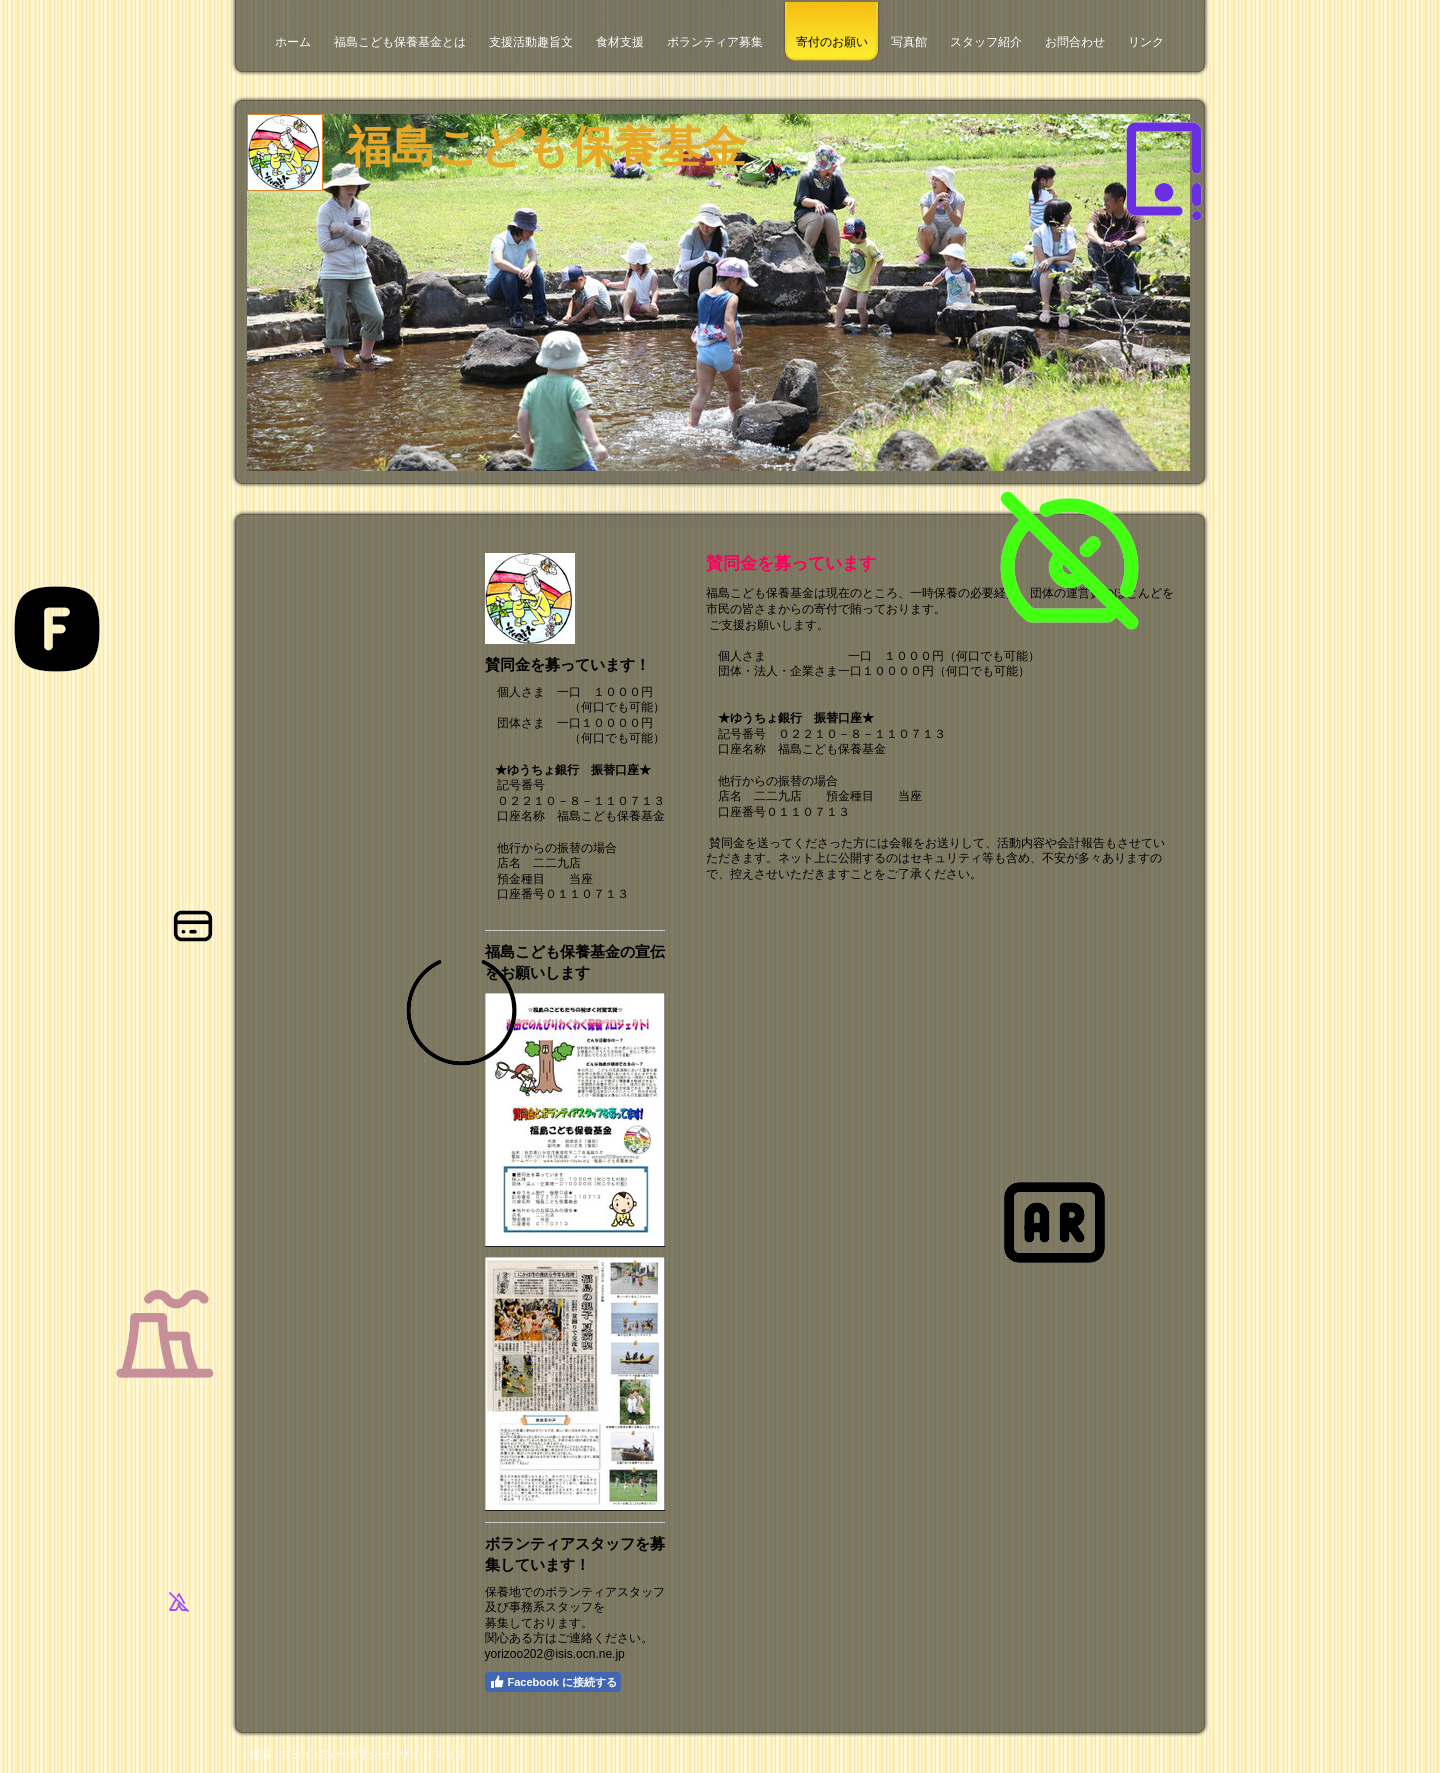 The height and width of the screenshot is (1773, 1440). Describe the element at coordinates (179, 1602) in the screenshot. I see `camping site unavailable or closed` at that location.